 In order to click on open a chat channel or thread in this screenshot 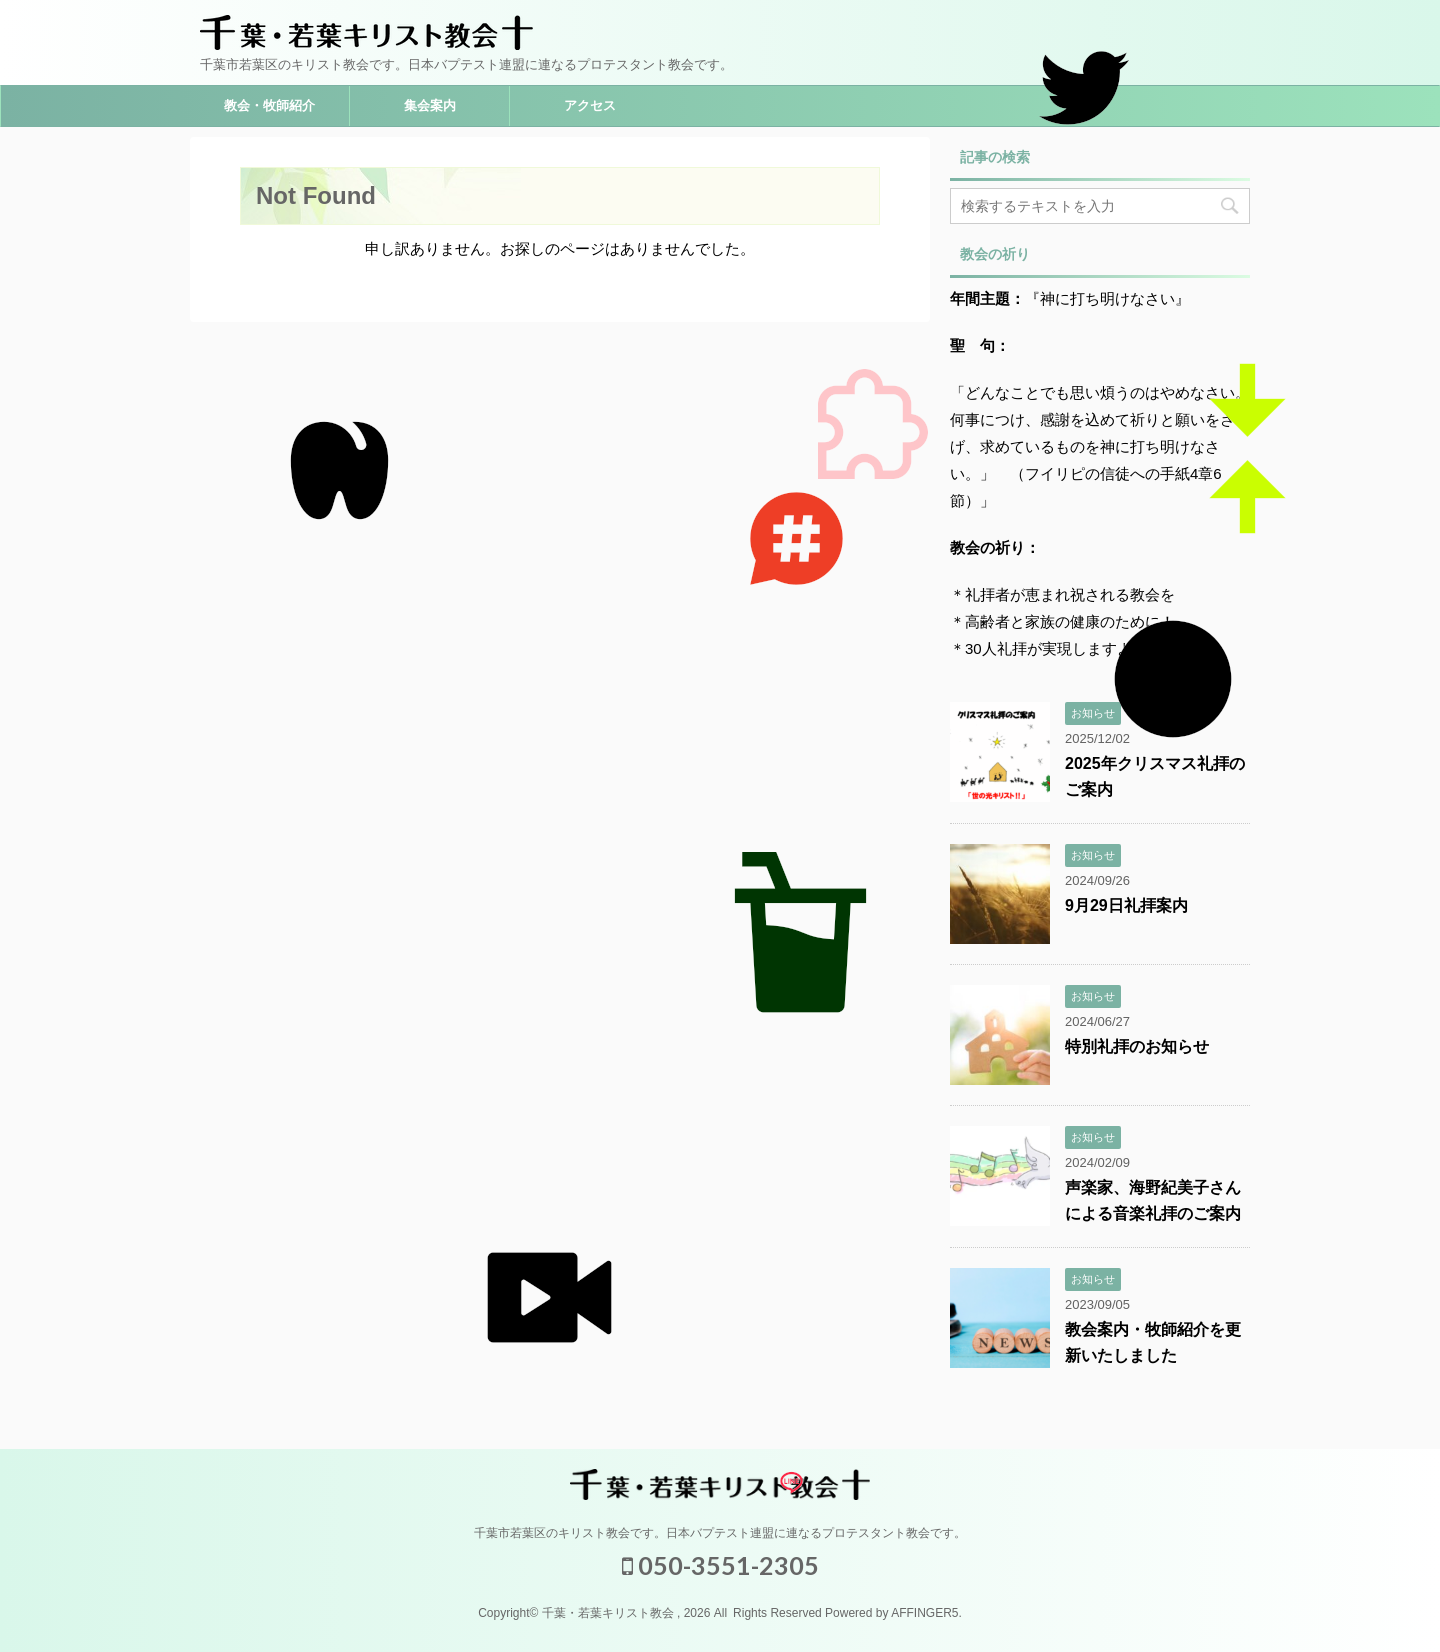, I will do `click(796, 538)`.